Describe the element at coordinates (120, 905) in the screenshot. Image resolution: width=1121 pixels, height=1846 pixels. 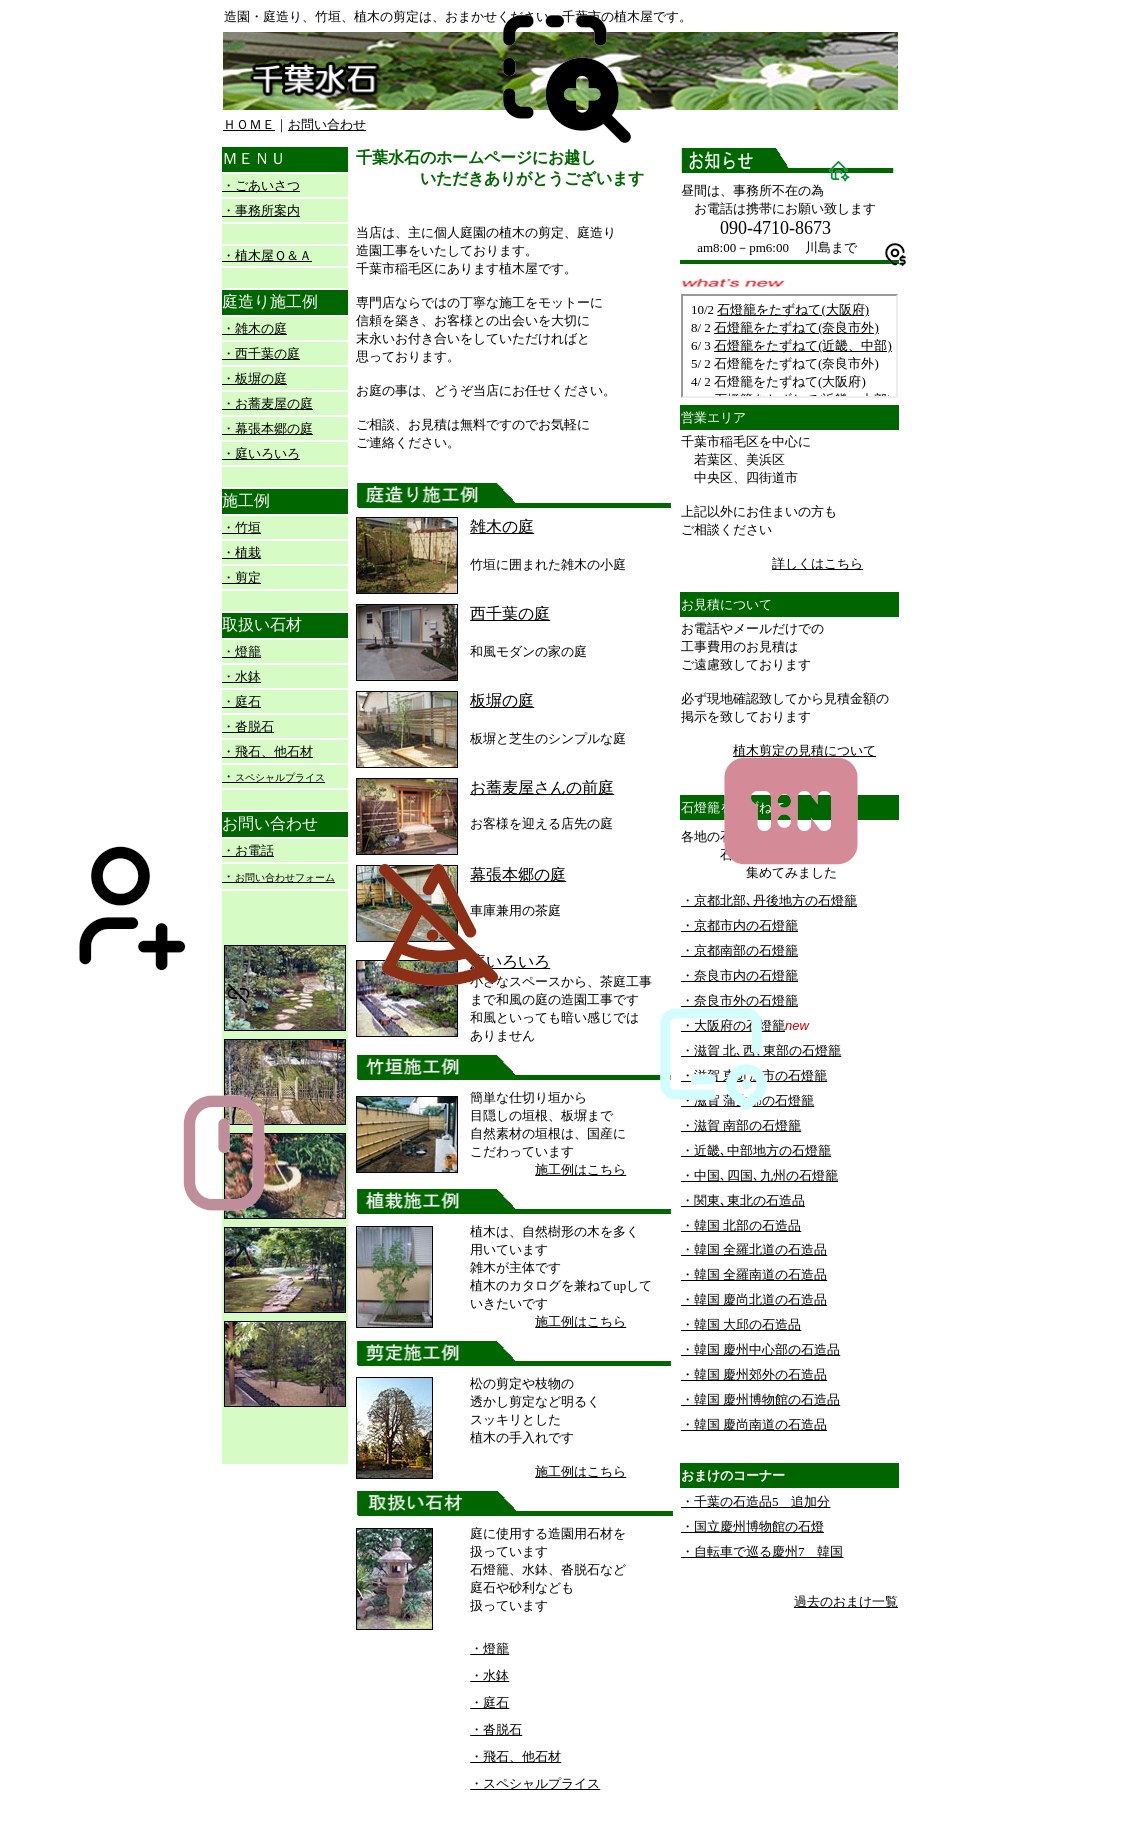
I see `add a new contact or friend` at that location.